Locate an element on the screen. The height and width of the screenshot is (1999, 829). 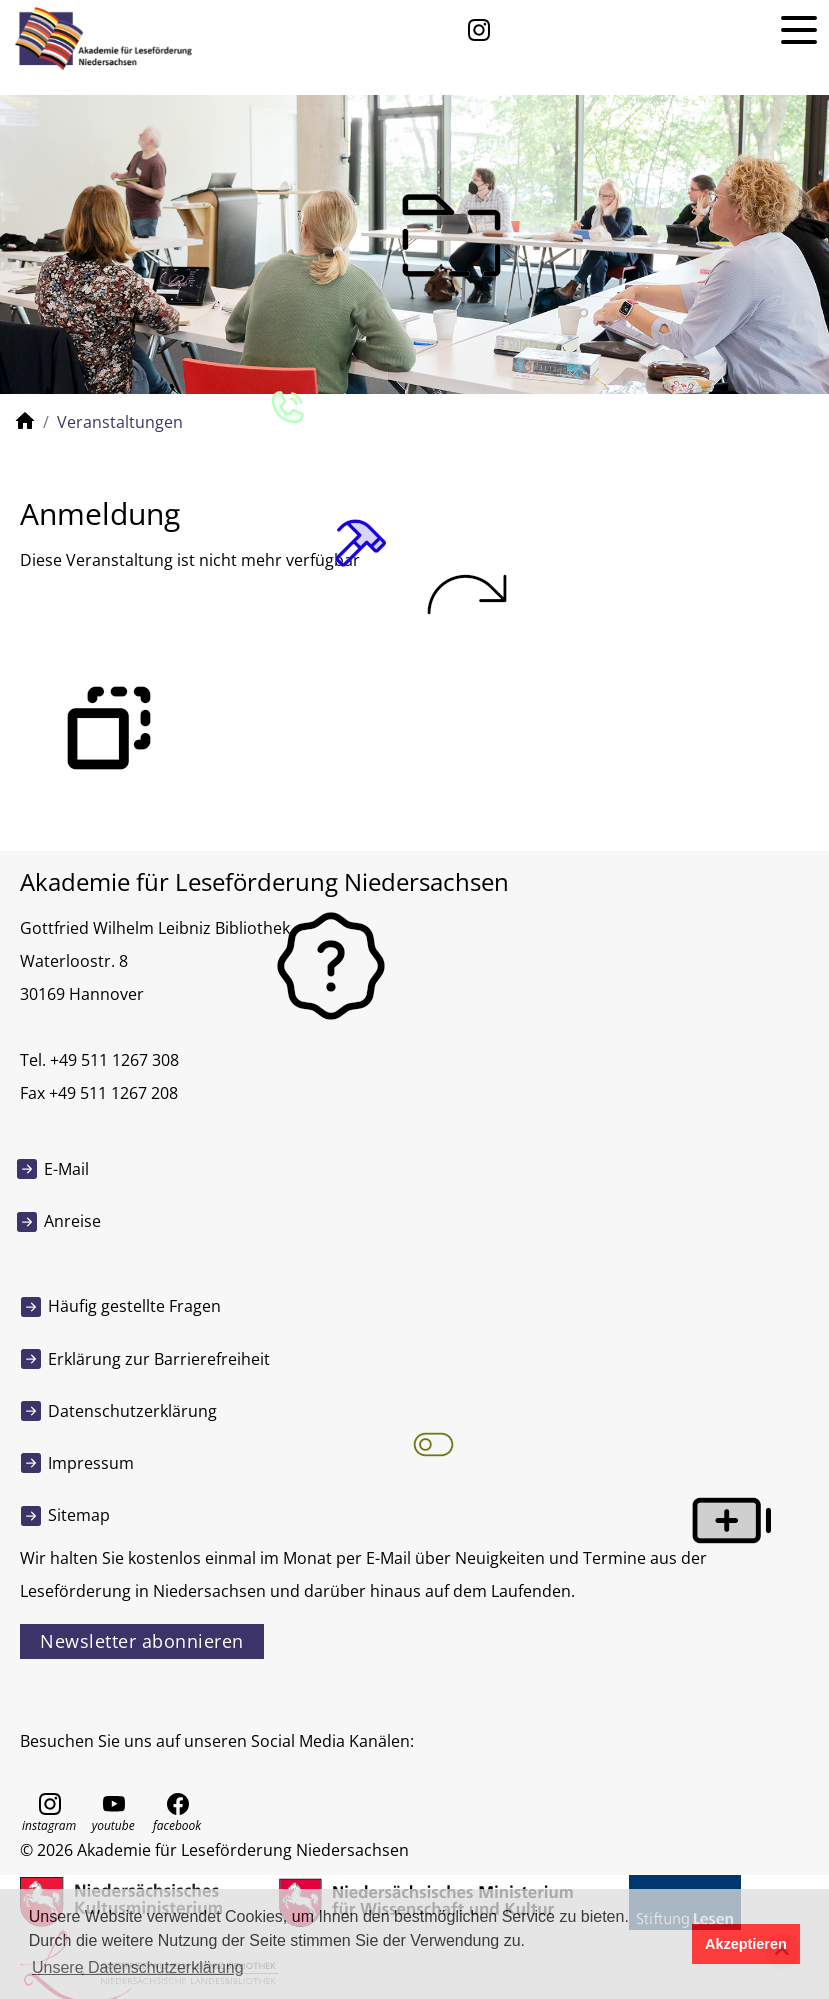
make a phone call is located at coordinates (288, 406).